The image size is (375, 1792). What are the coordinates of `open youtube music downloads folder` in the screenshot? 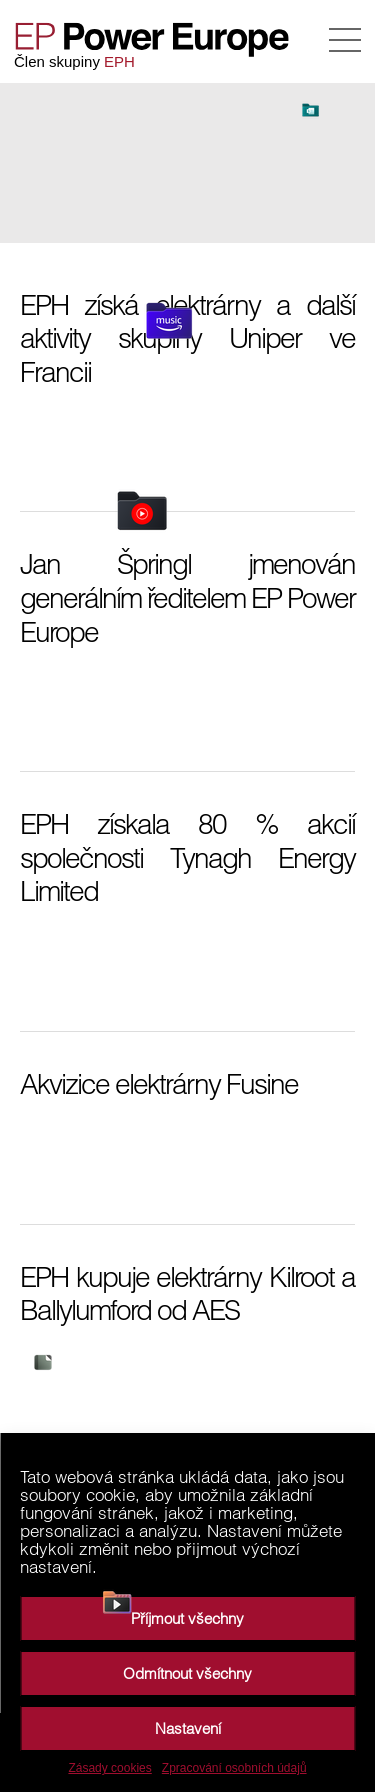 It's located at (142, 512).